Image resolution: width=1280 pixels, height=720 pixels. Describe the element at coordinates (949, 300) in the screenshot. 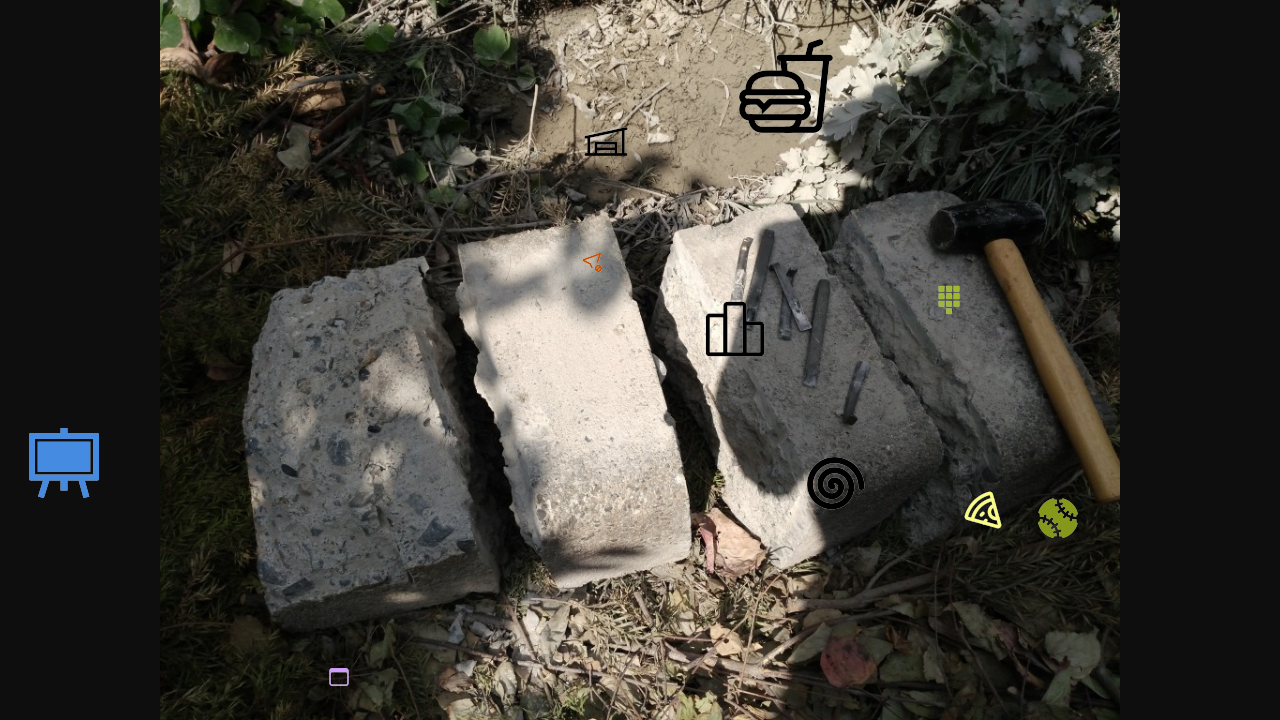

I see `open the dial pad to enter a number` at that location.